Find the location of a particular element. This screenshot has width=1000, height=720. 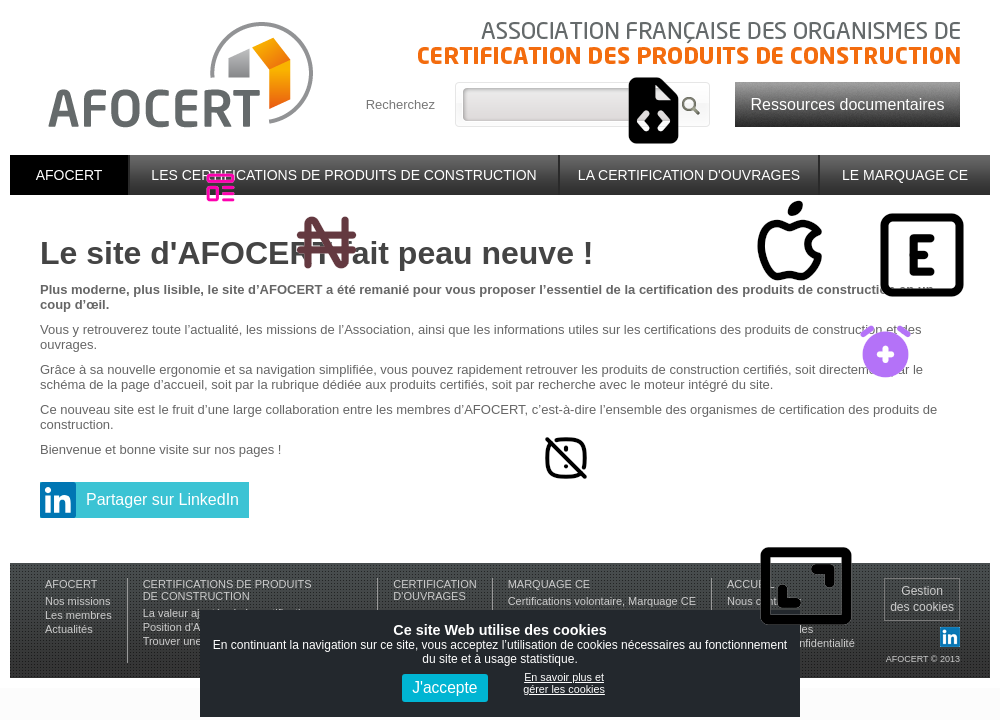

indicates Nigerian naira currency is located at coordinates (326, 242).